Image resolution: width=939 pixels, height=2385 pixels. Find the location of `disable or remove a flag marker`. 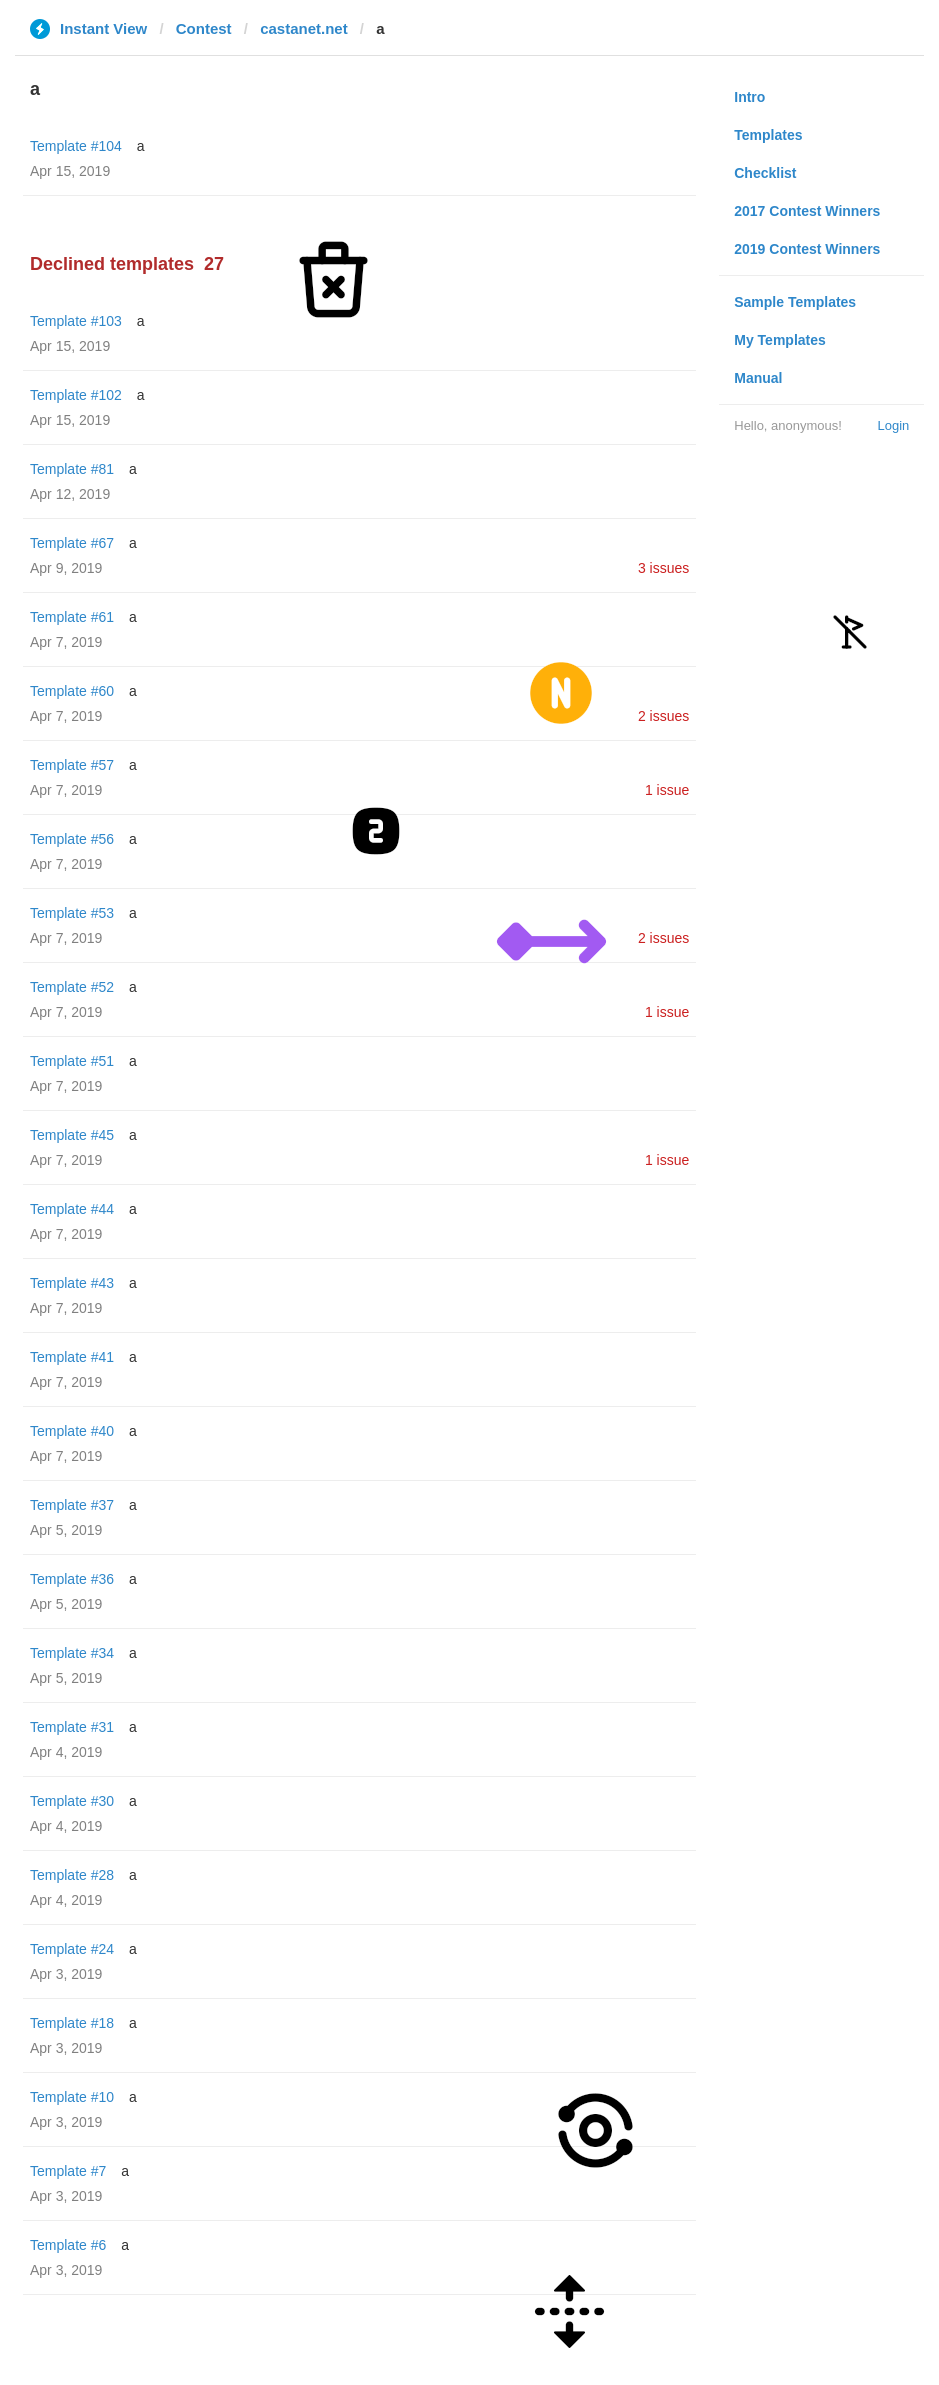

disable or remove a flag marker is located at coordinates (850, 632).